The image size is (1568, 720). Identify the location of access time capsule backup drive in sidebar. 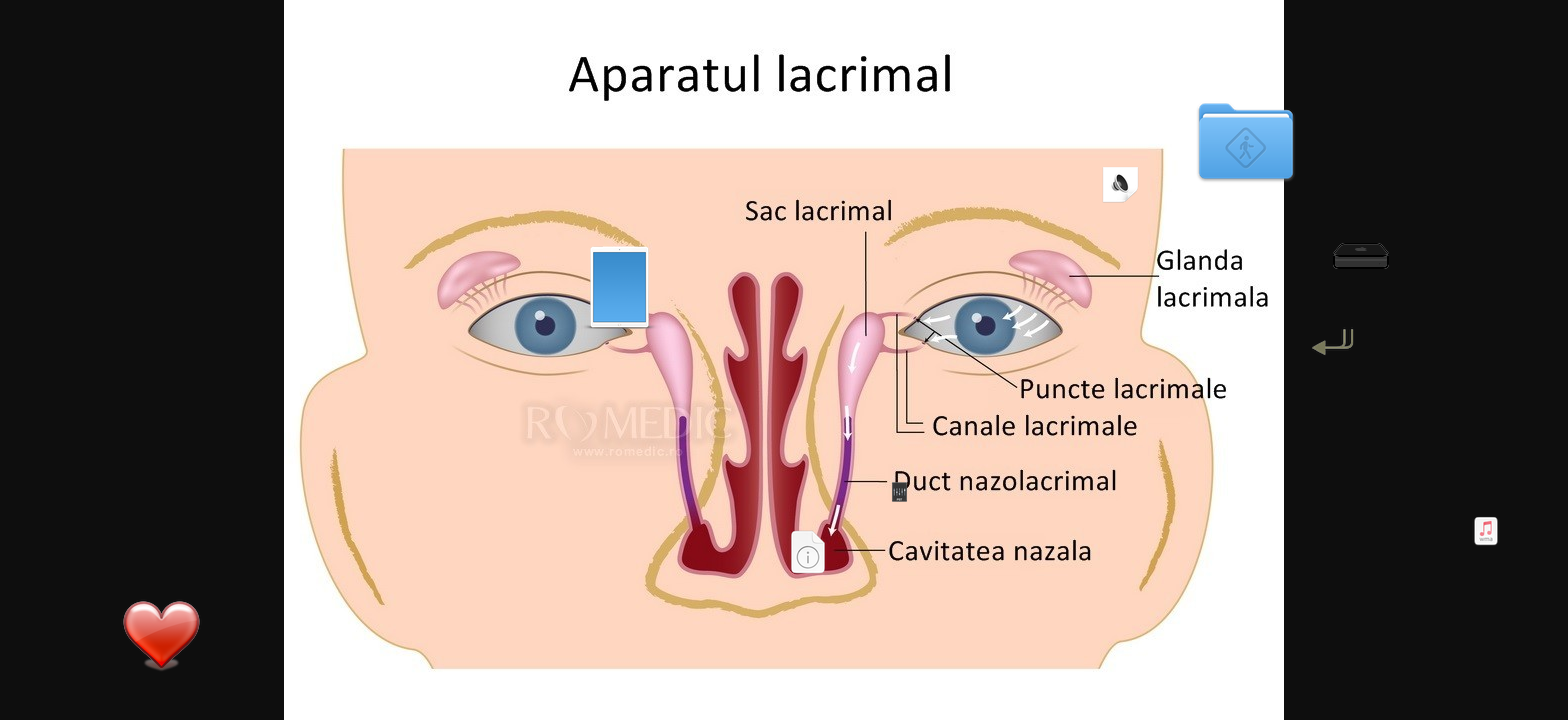
(1361, 255).